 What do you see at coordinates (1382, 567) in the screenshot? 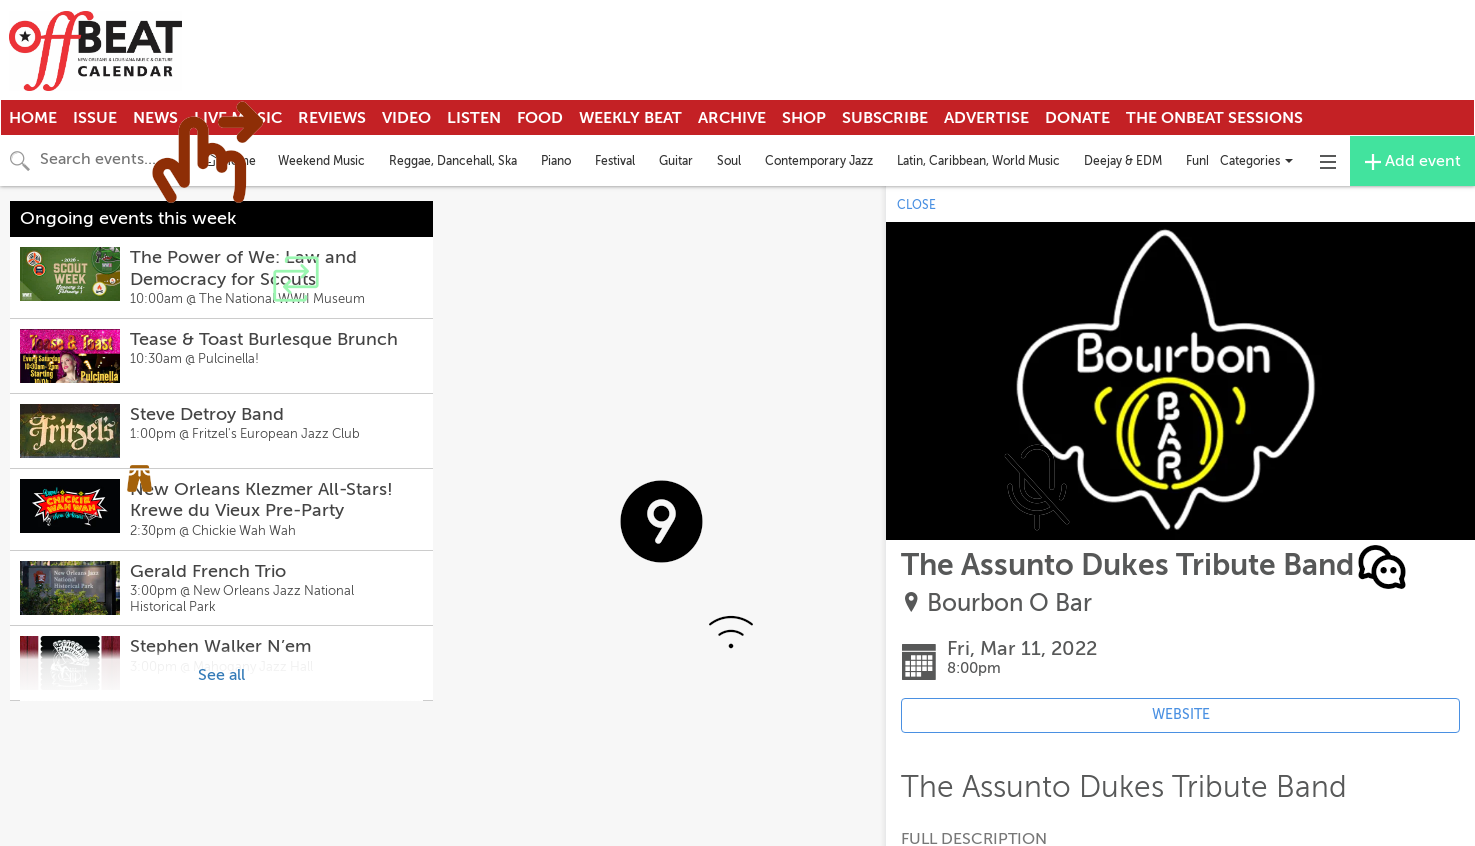
I see `open wechat messaging app` at bounding box center [1382, 567].